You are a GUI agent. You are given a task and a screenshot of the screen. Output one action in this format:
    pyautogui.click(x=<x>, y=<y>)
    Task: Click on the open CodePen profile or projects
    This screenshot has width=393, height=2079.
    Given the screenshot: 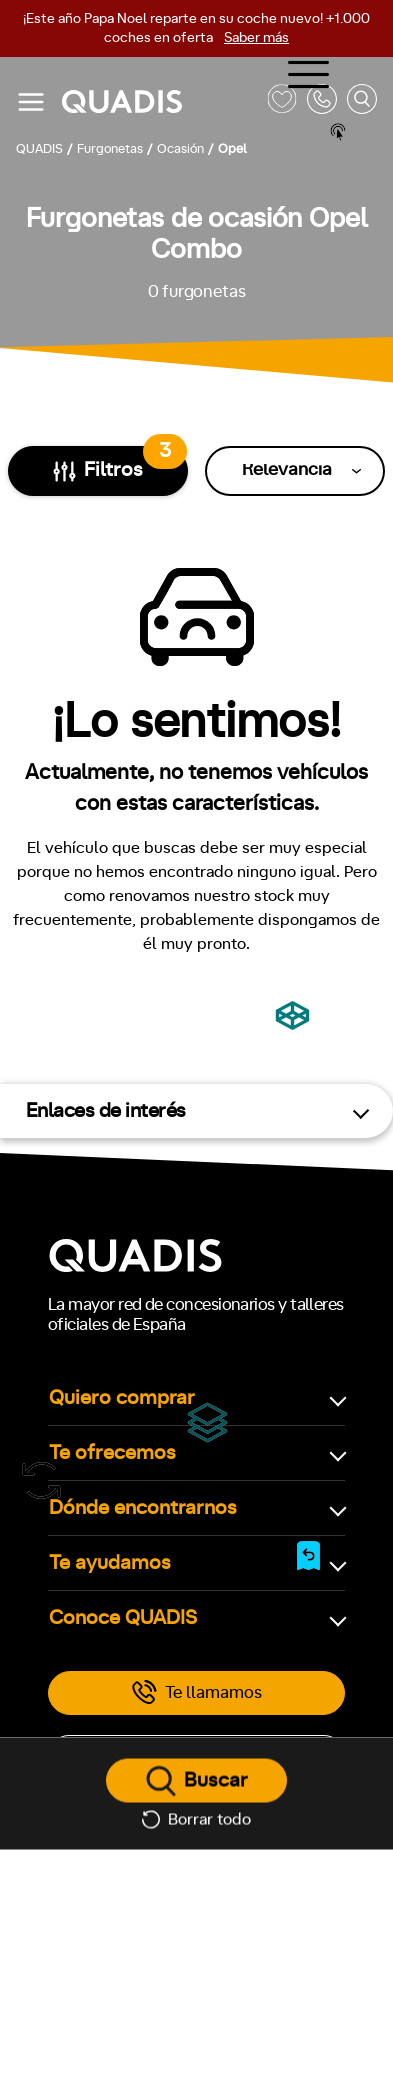 What is the action you would take?
    pyautogui.click(x=292, y=1015)
    